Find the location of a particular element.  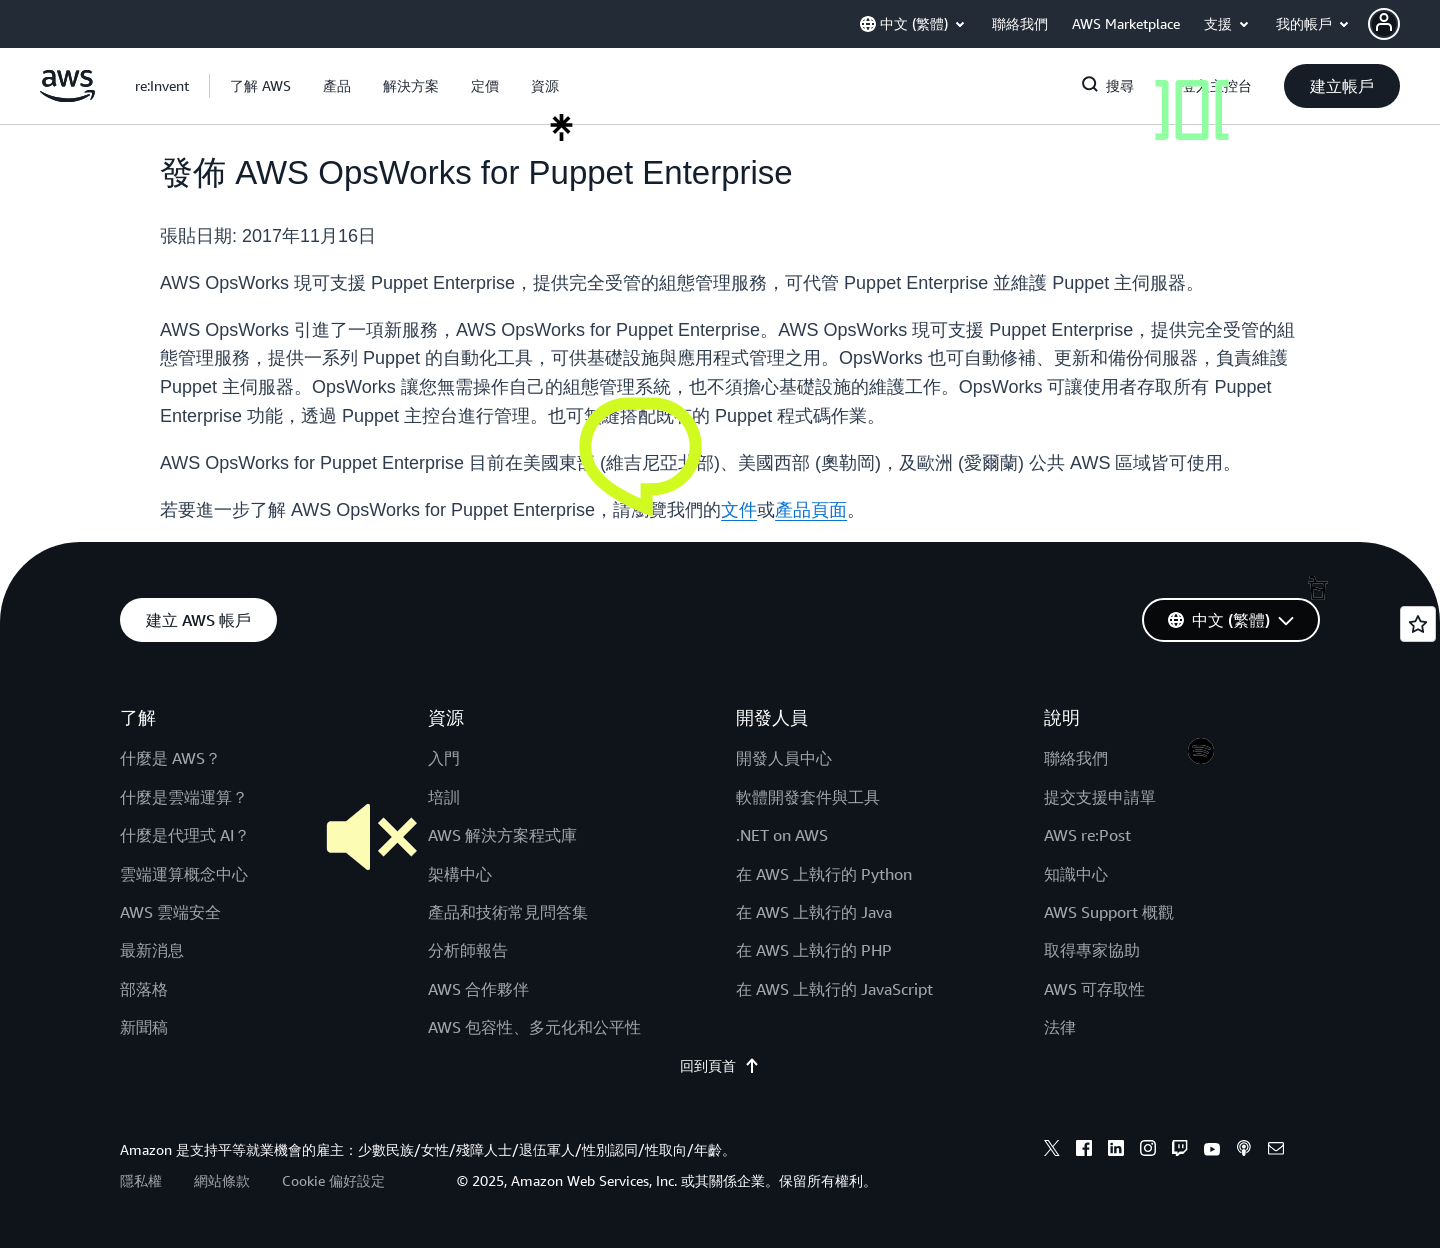

mute or unmute audio is located at coordinates (370, 837).